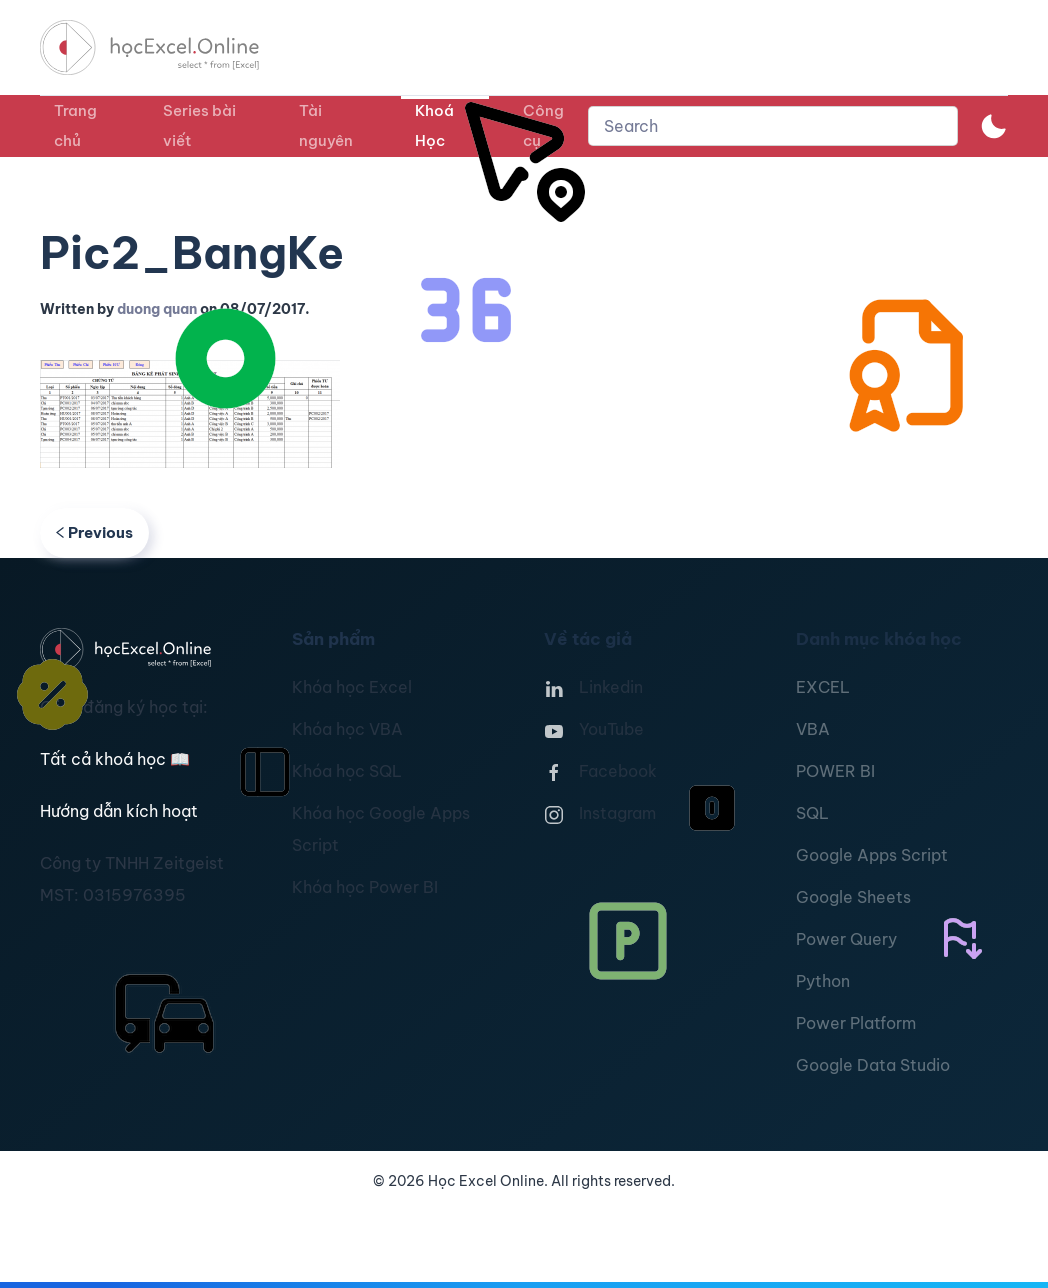 Image resolution: width=1048 pixels, height=1288 pixels. Describe the element at coordinates (912, 362) in the screenshot. I see `view certified or verified document` at that location.